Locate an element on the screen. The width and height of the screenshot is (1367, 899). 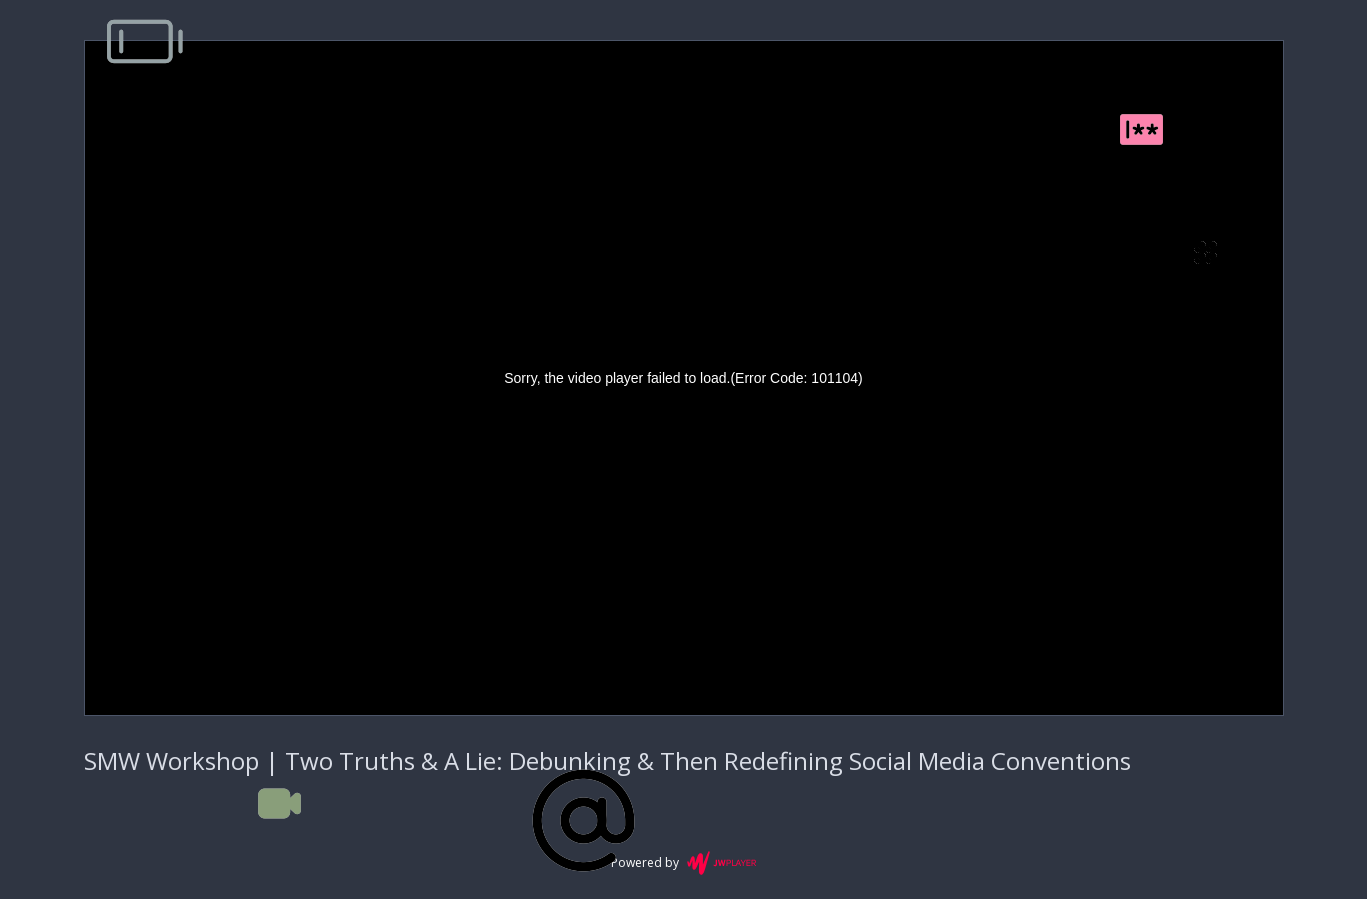
view stacked layers or overlapping elements is located at coordinates (919, 396).